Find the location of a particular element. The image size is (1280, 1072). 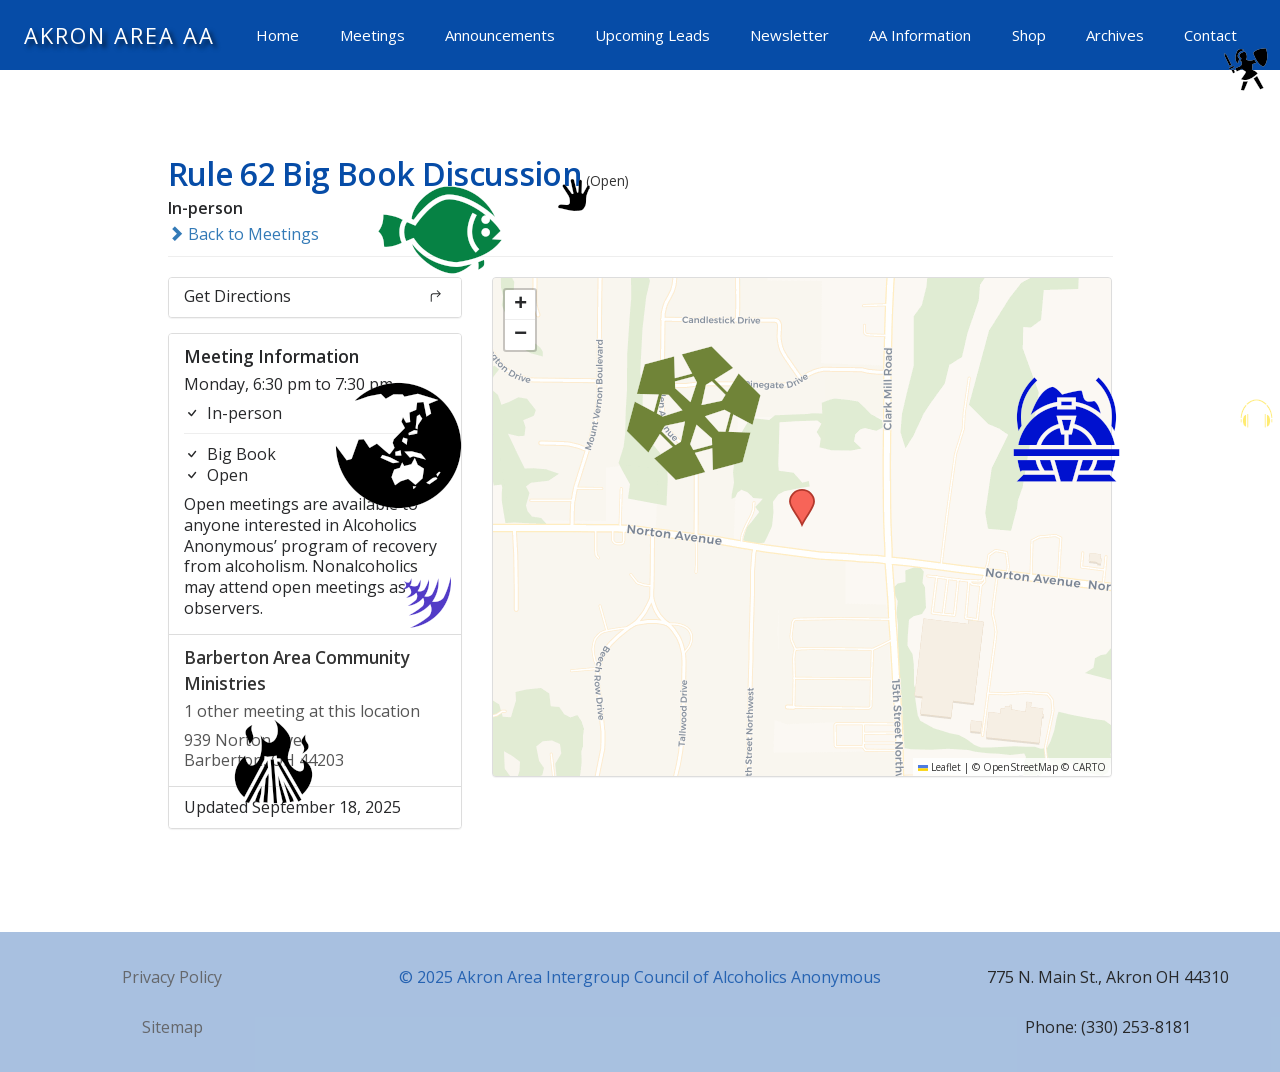

select asia-oceania region is located at coordinates (398, 445).